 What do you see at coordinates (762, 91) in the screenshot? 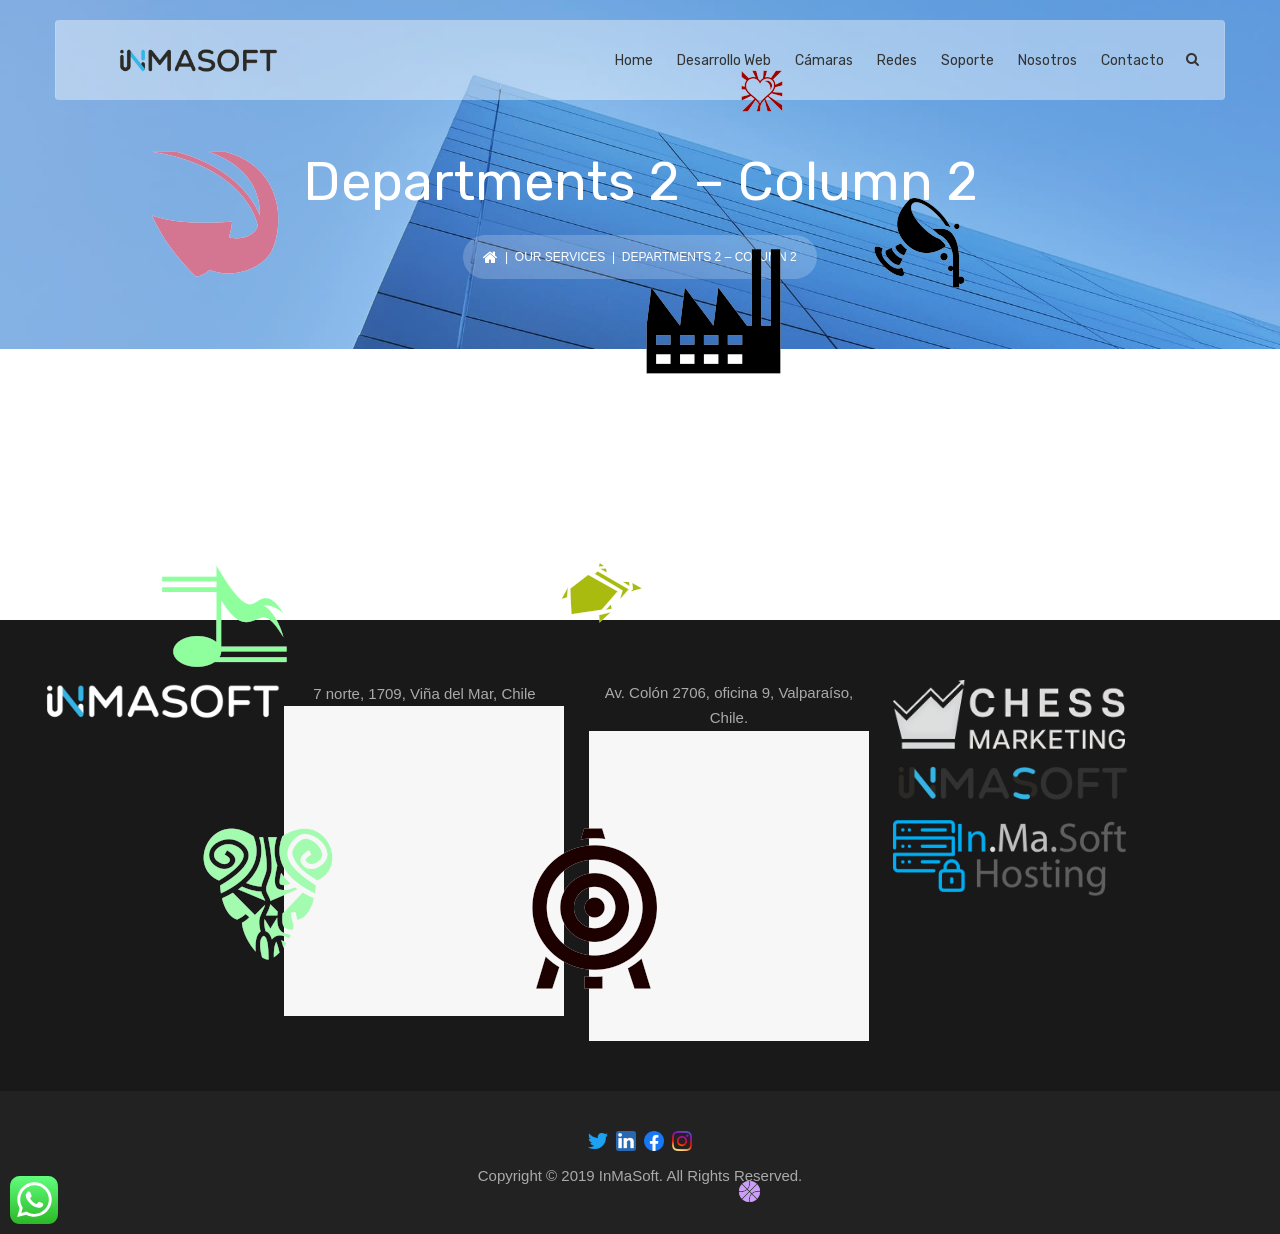
I see `indicates a favorite or loved item` at bounding box center [762, 91].